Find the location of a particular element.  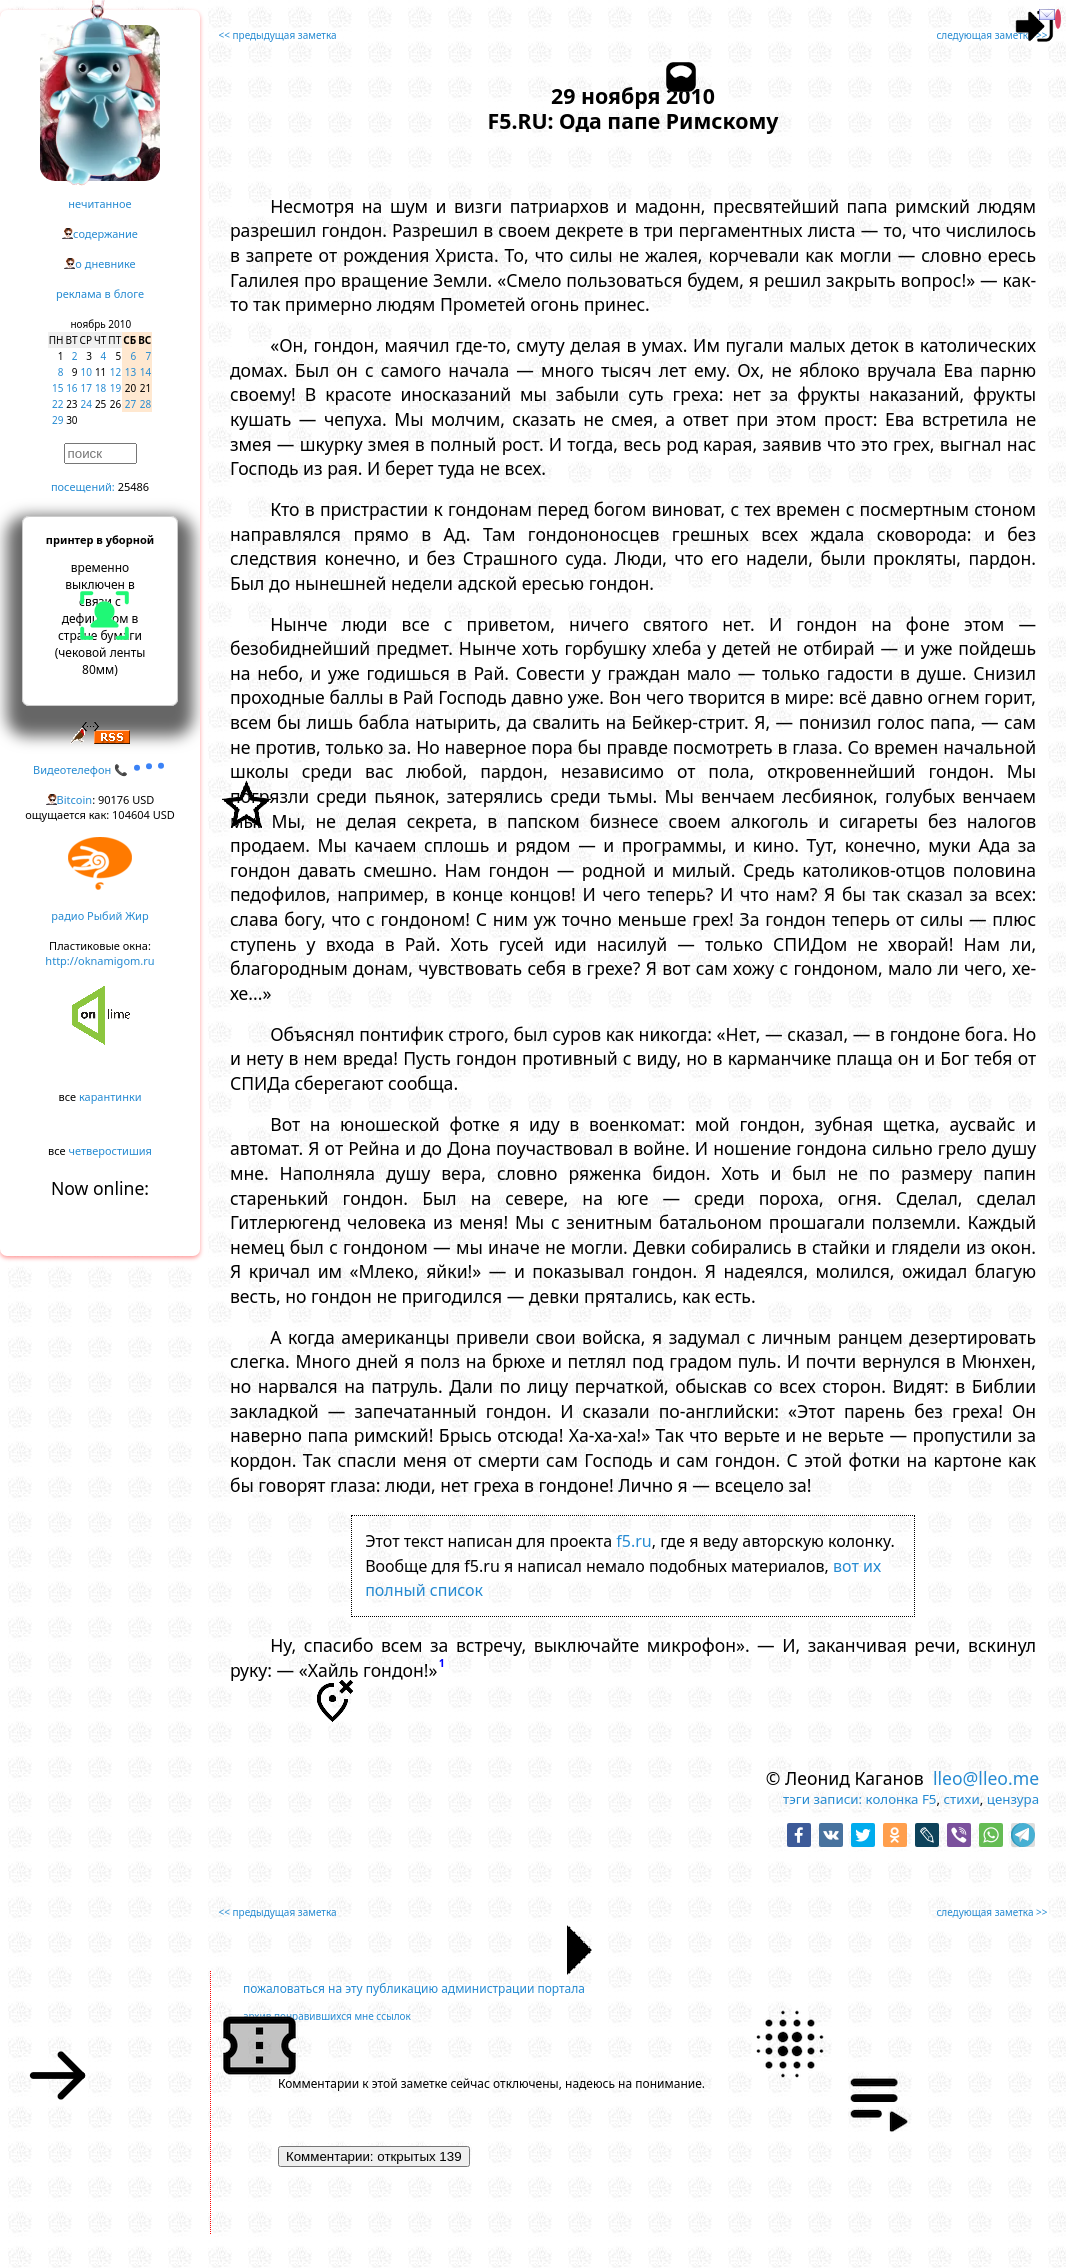

view your tickets or passes is located at coordinates (259, 2045).